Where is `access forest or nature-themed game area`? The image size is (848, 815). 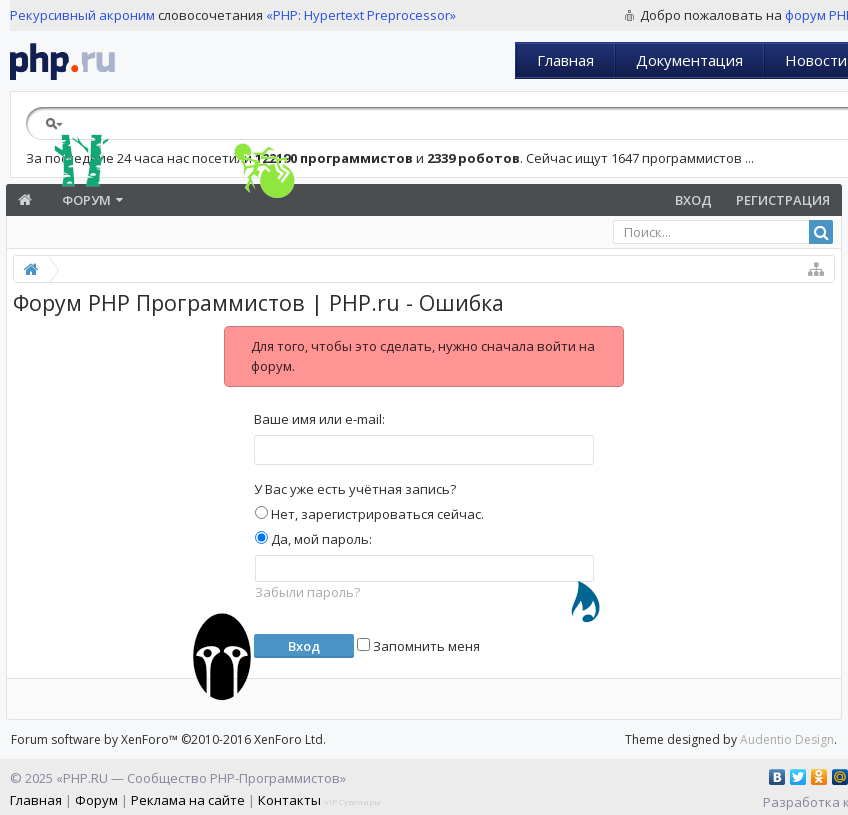
access forest or nature-themed game area is located at coordinates (81, 160).